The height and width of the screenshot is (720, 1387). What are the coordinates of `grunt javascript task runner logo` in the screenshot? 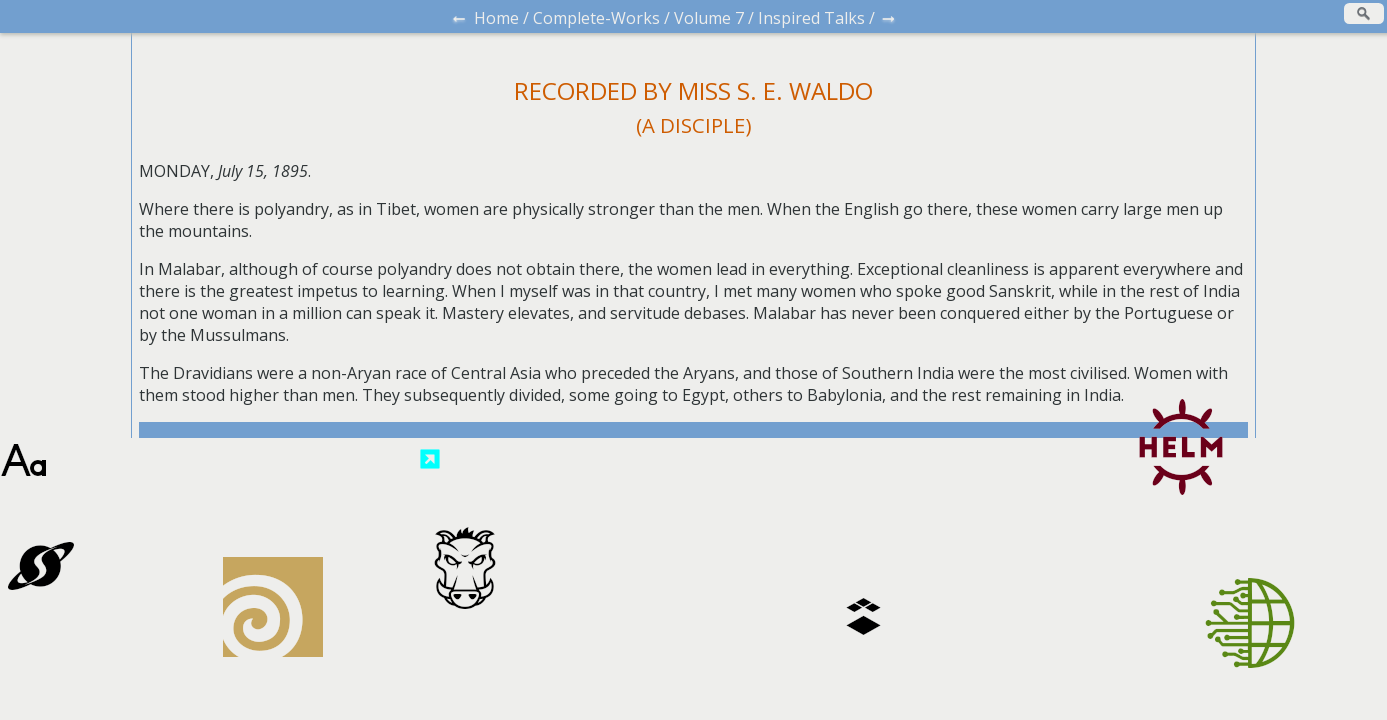 It's located at (465, 568).